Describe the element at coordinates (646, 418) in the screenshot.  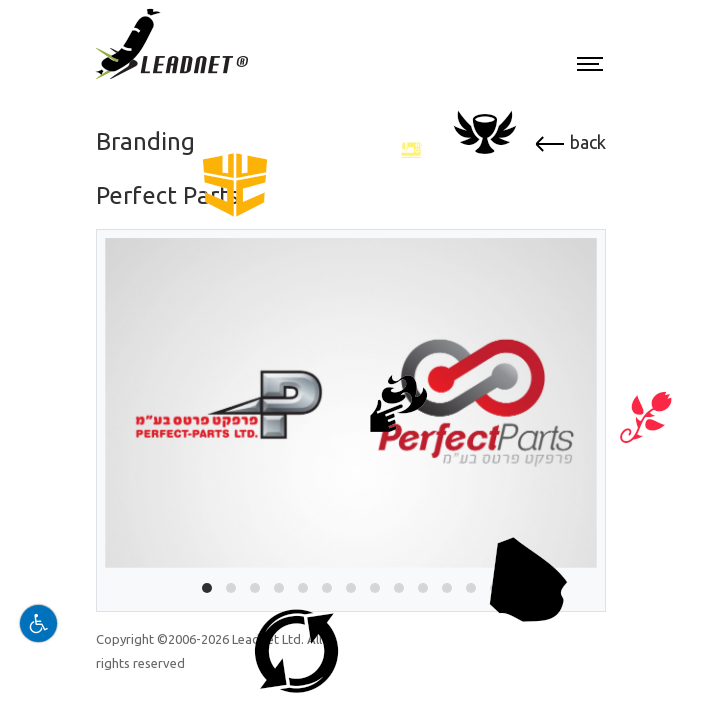
I see `indicates a closed or dormant plant in a gardening game` at that location.